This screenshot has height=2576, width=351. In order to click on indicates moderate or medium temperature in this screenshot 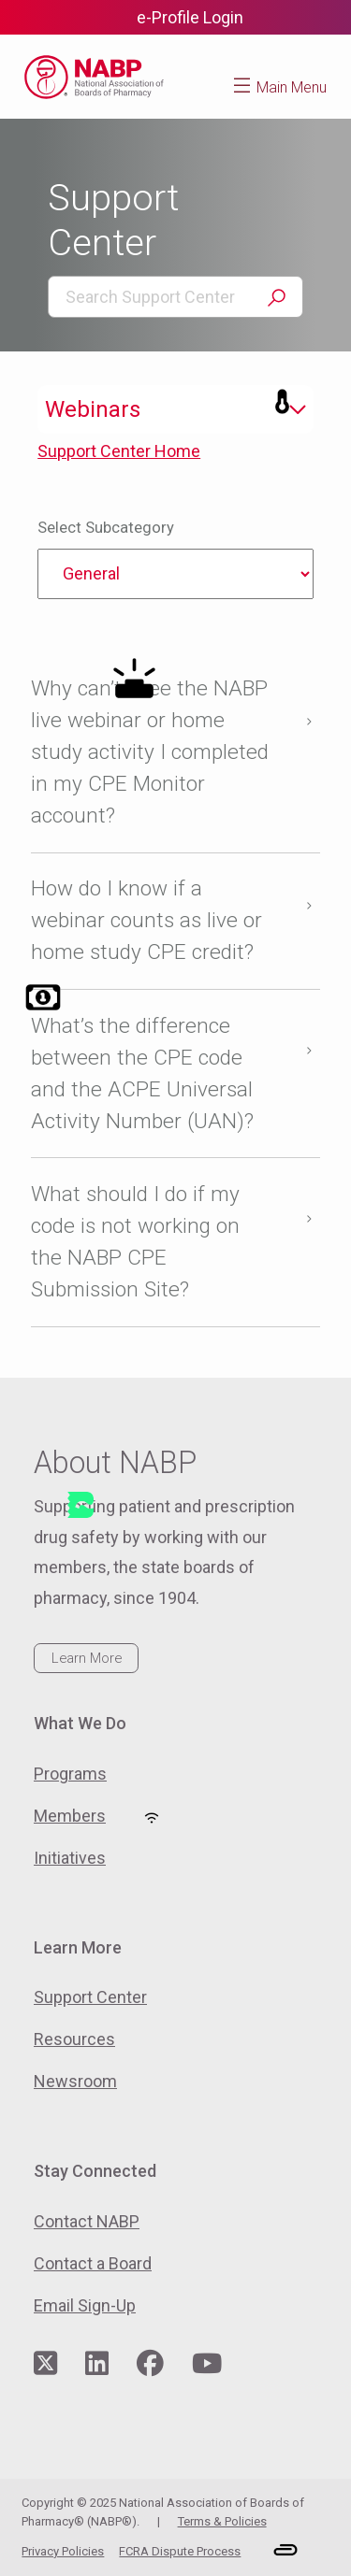, I will do `click(282, 401)`.